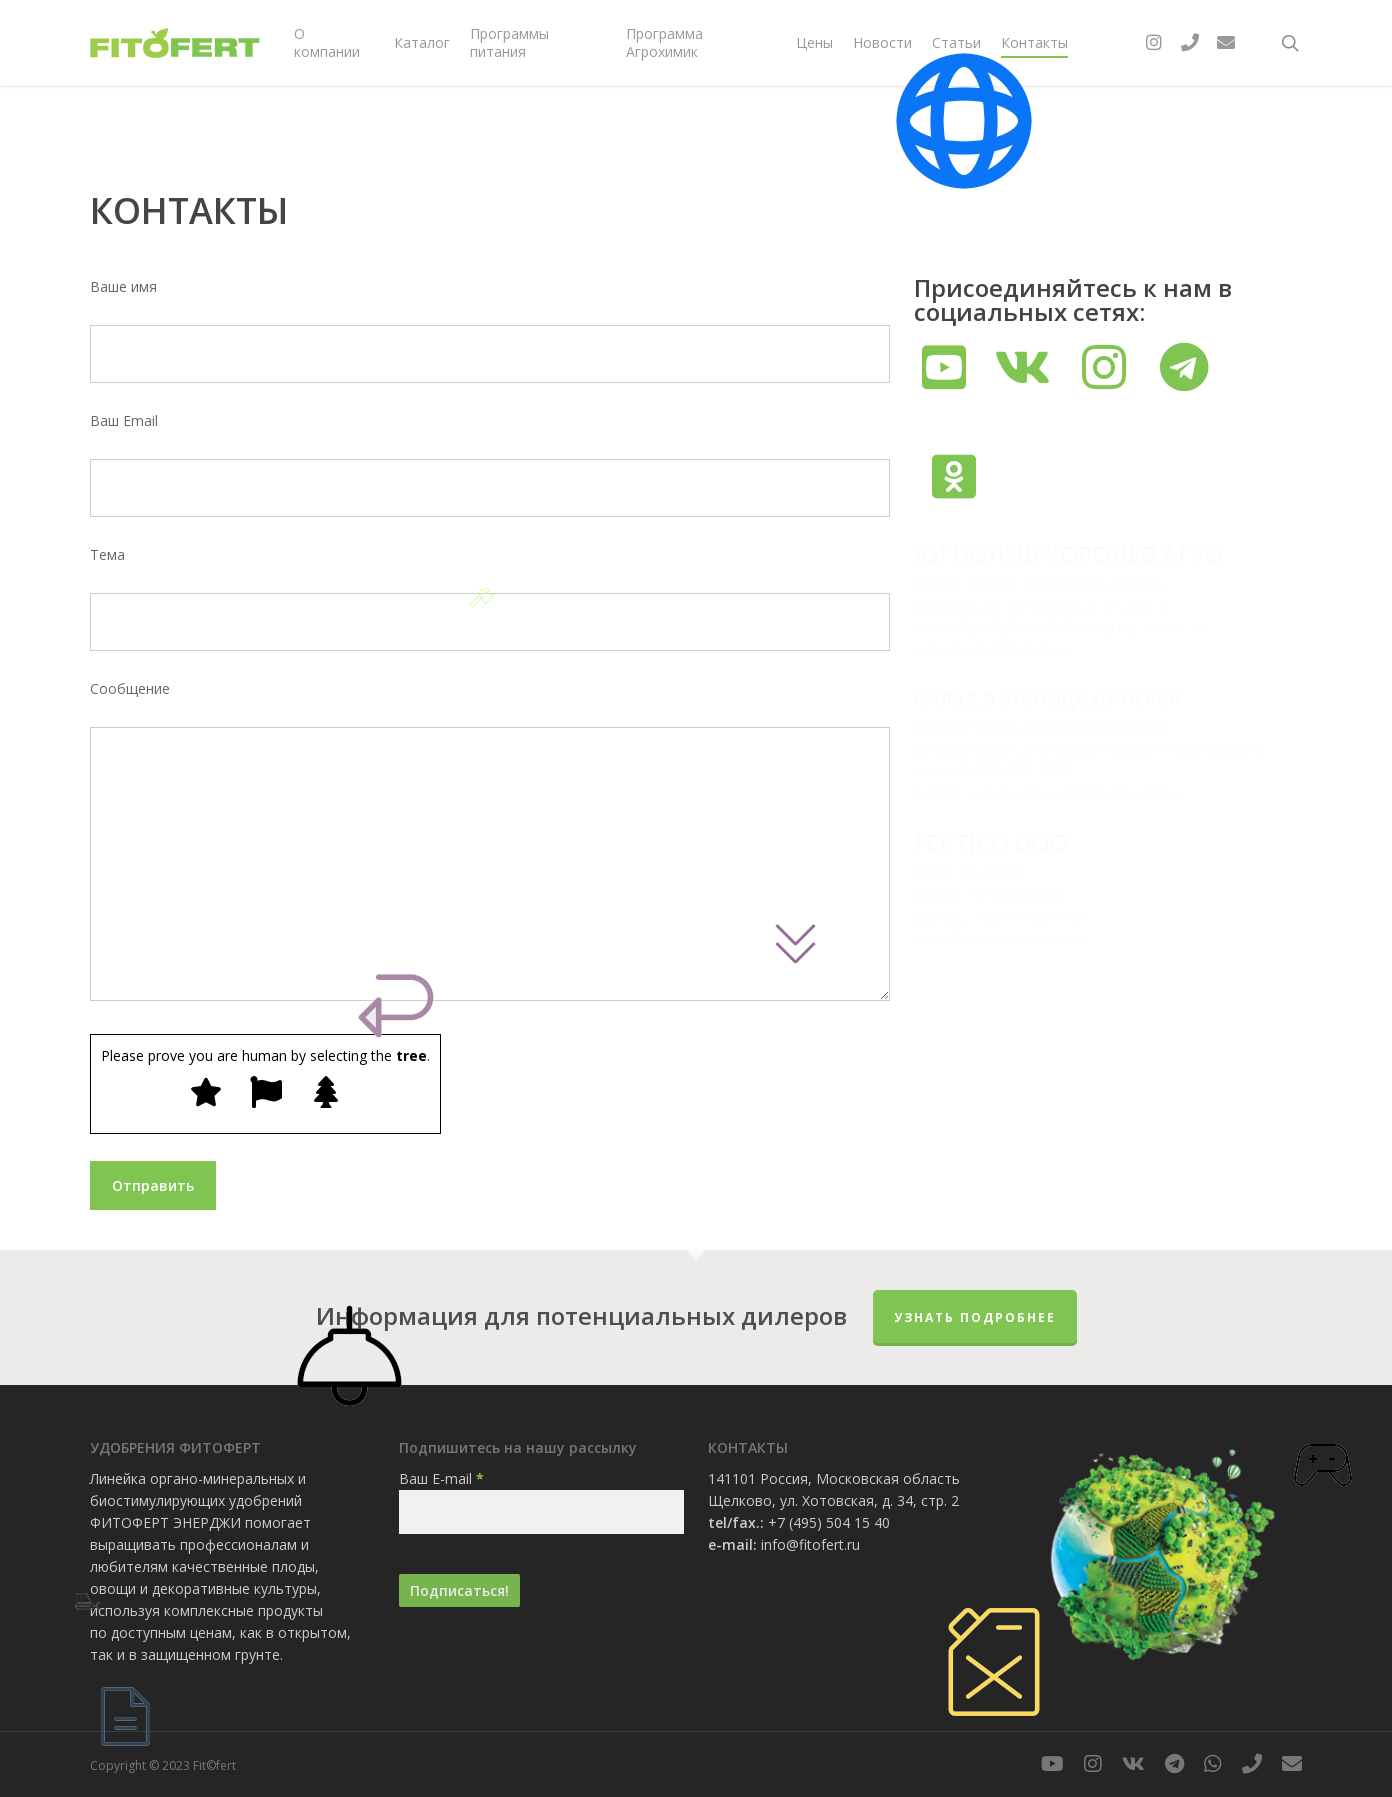  Describe the element at coordinates (994, 1662) in the screenshot. I see `indicates fuel or gas station nearby` at that location.